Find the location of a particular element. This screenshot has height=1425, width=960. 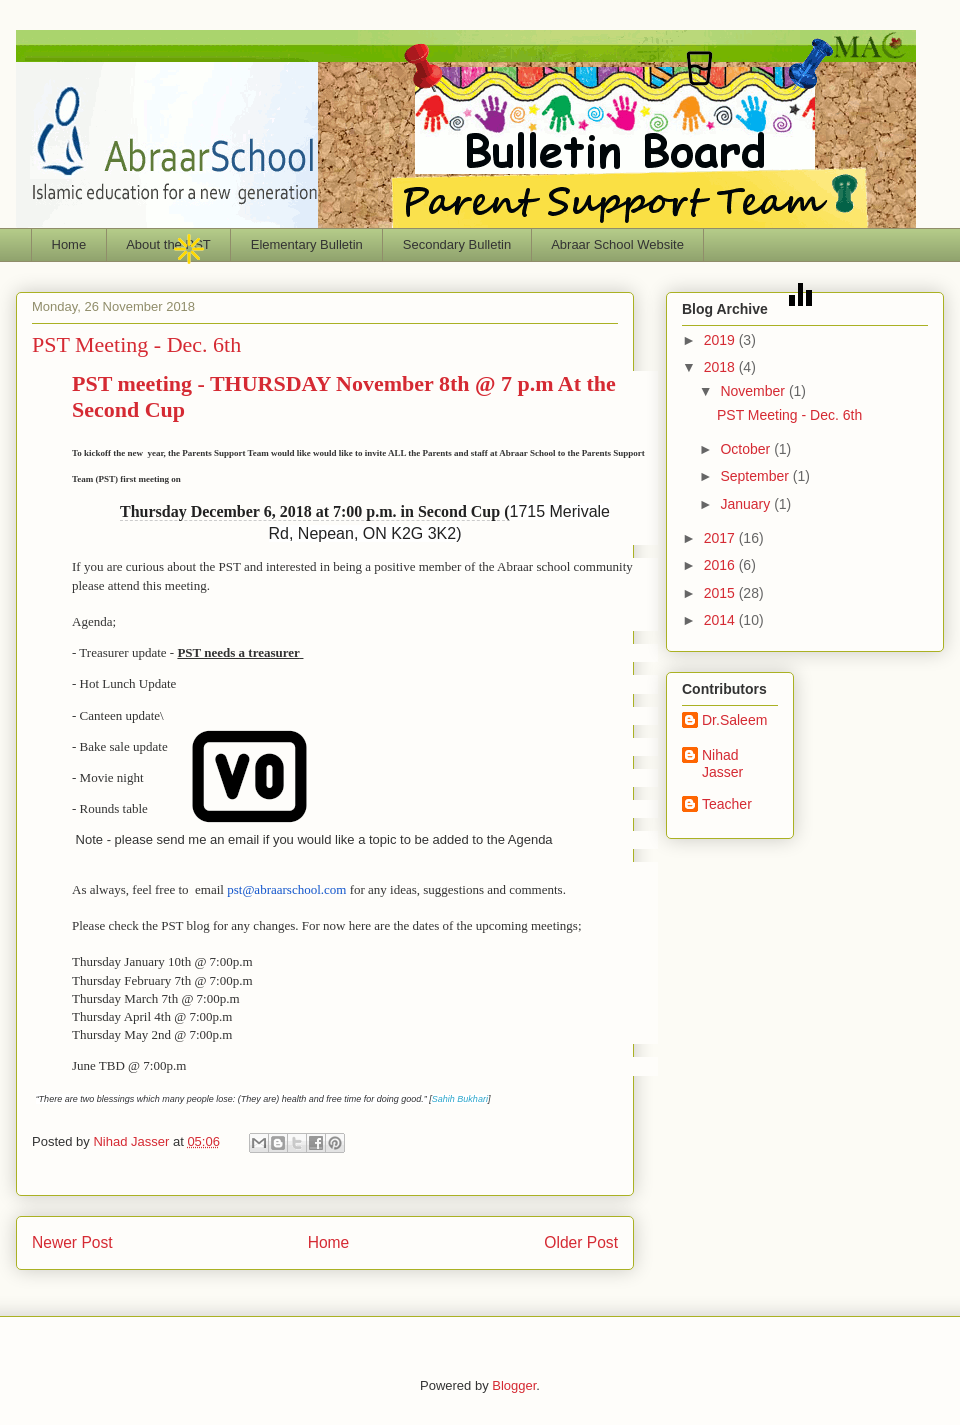

track your daily water intake is located at coordinates (699, 67).